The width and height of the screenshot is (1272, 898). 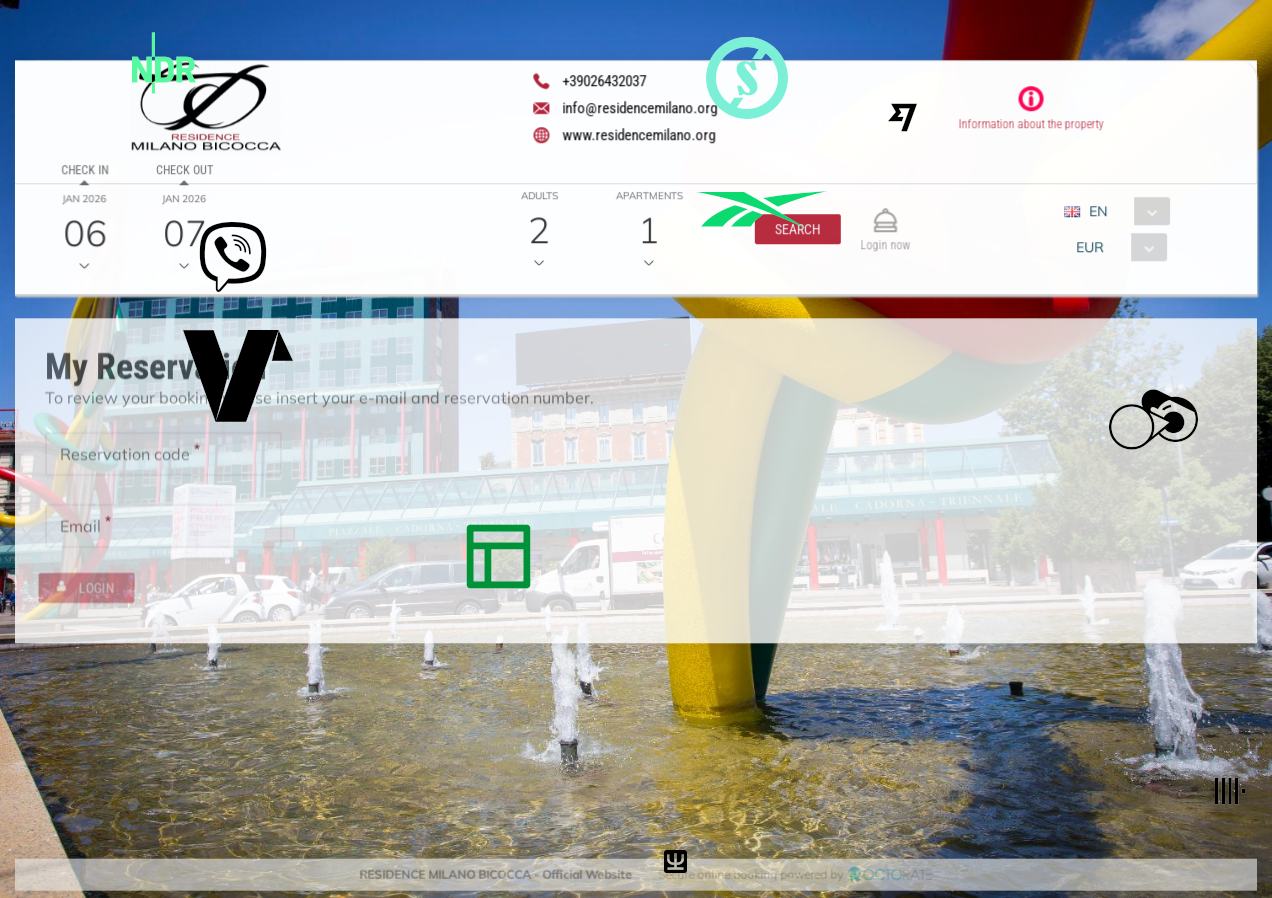 What do you see at coordinates (675, 861) in the screenshot?
I see `open the Rime input method application` at bounding box center [675, 861].